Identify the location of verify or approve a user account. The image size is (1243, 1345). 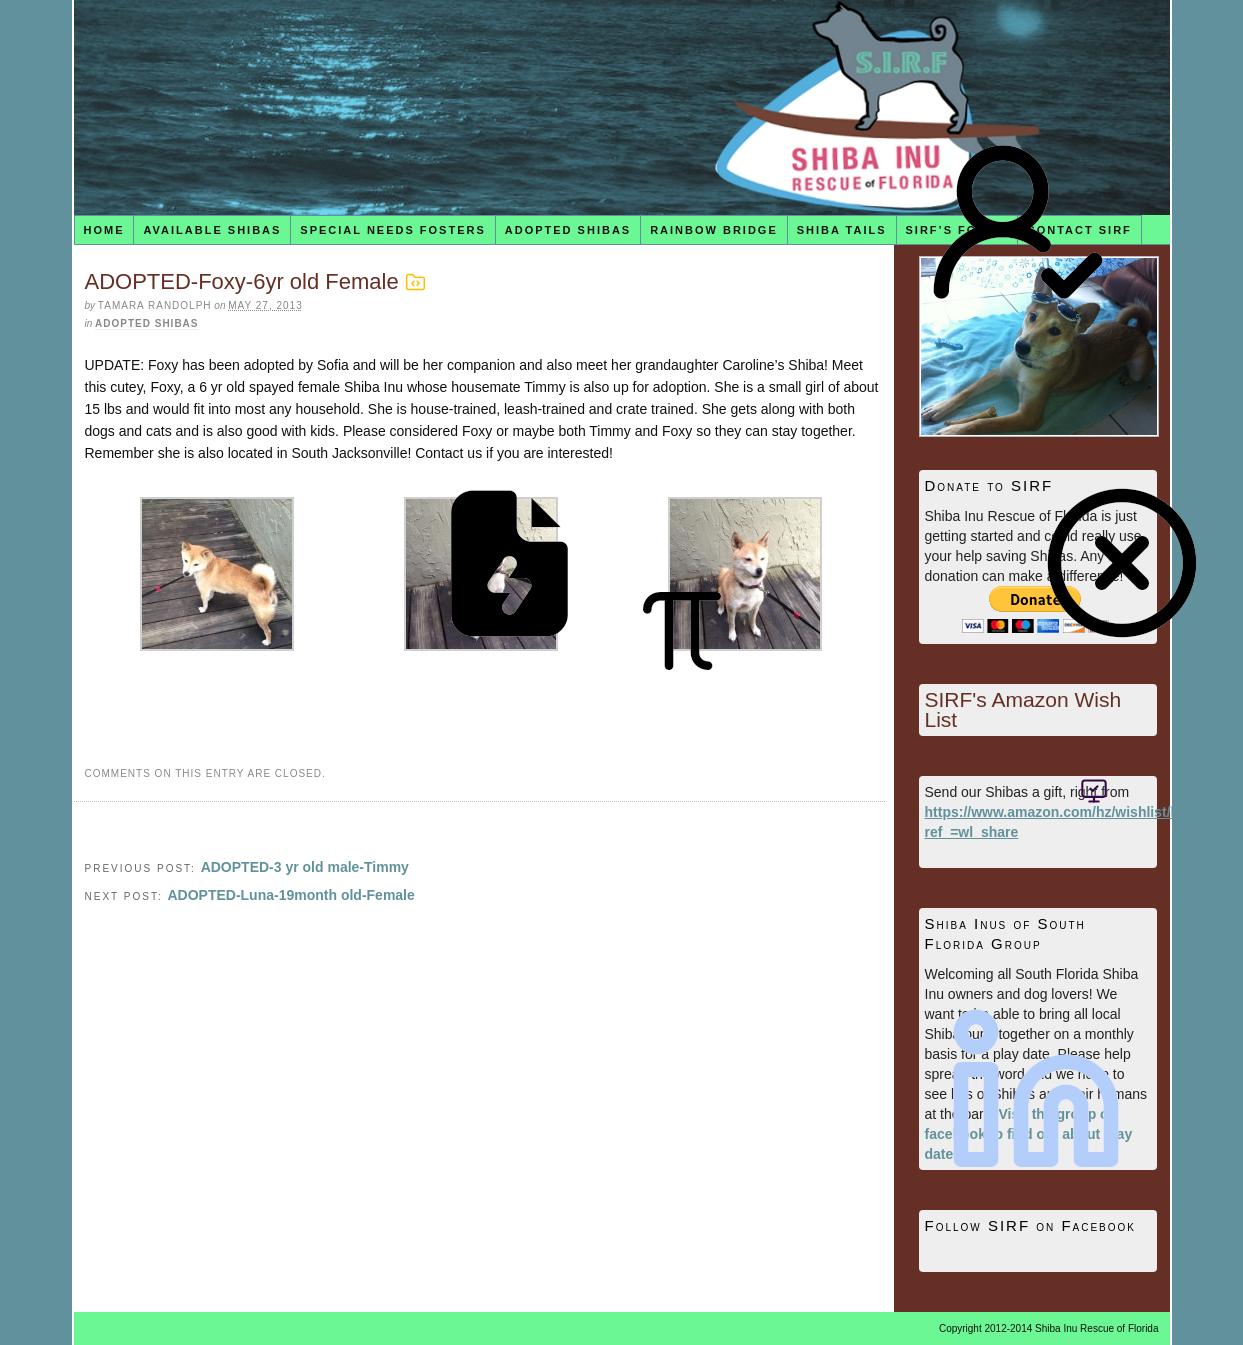
(1018, 222).